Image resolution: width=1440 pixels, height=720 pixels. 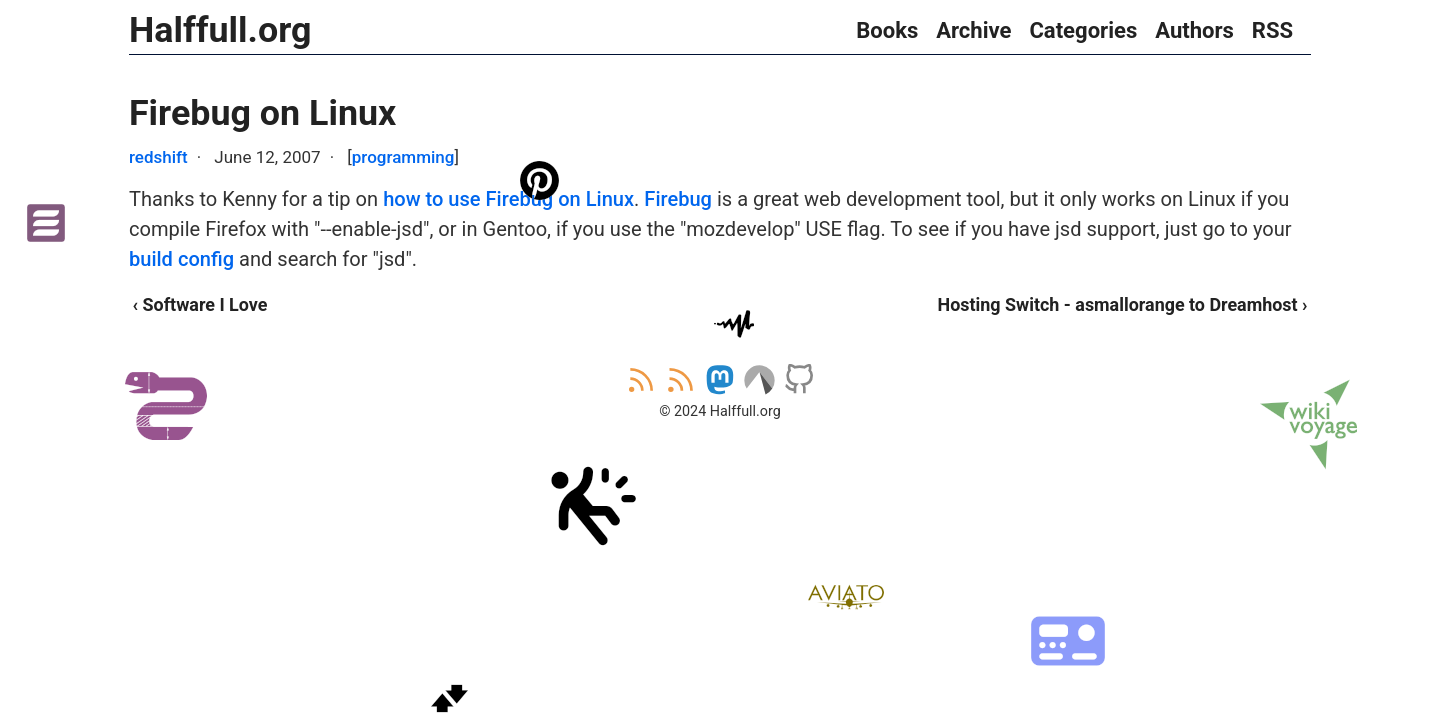 I want to click on open audiomack music streaming app, so click(x=734, y=324).